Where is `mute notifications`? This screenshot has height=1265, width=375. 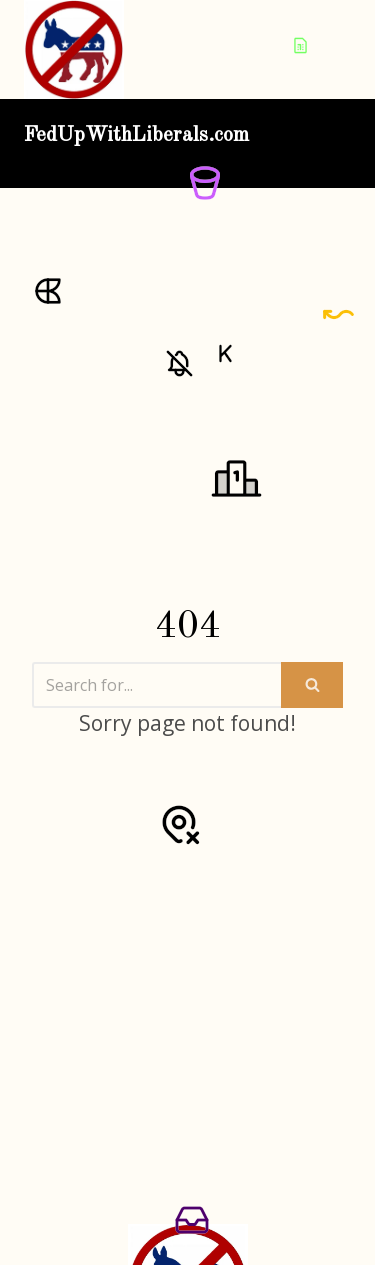 mute notifications is located at coordinates (179, 363).